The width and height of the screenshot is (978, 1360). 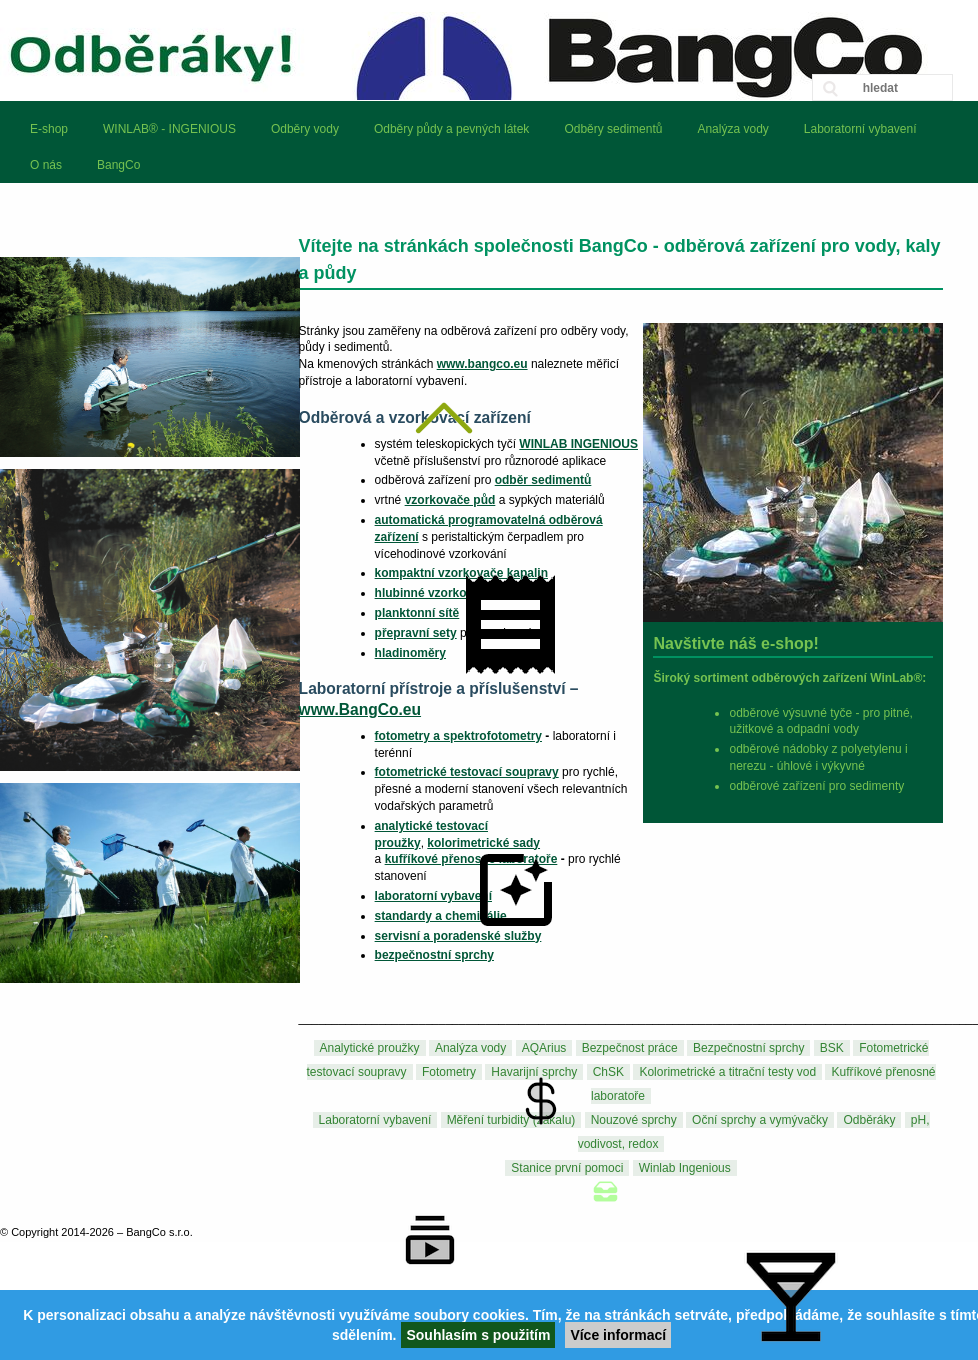 I want to click on view all inbox messages, so click(x=605, y=1191).